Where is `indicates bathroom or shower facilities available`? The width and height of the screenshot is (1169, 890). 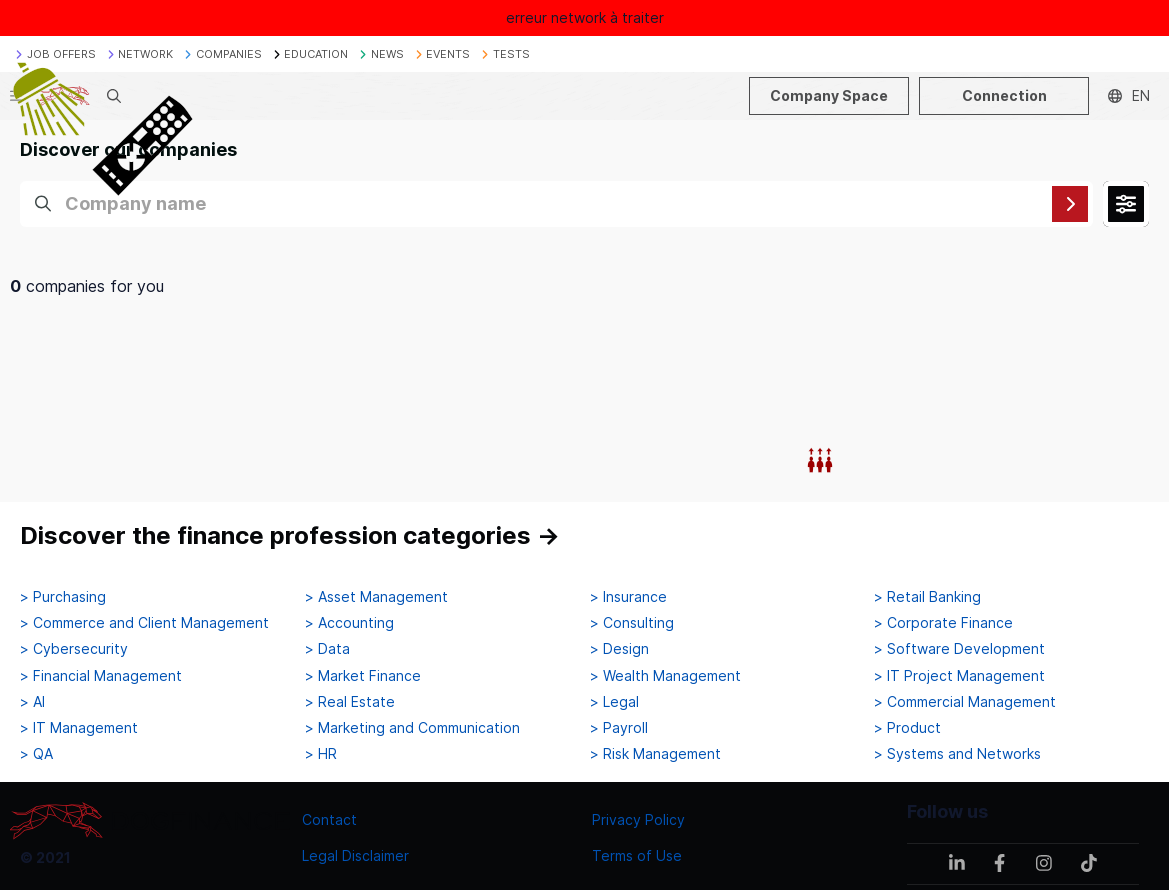 indicates bathroom or shower facilities available is located at coordinates (48, 99).